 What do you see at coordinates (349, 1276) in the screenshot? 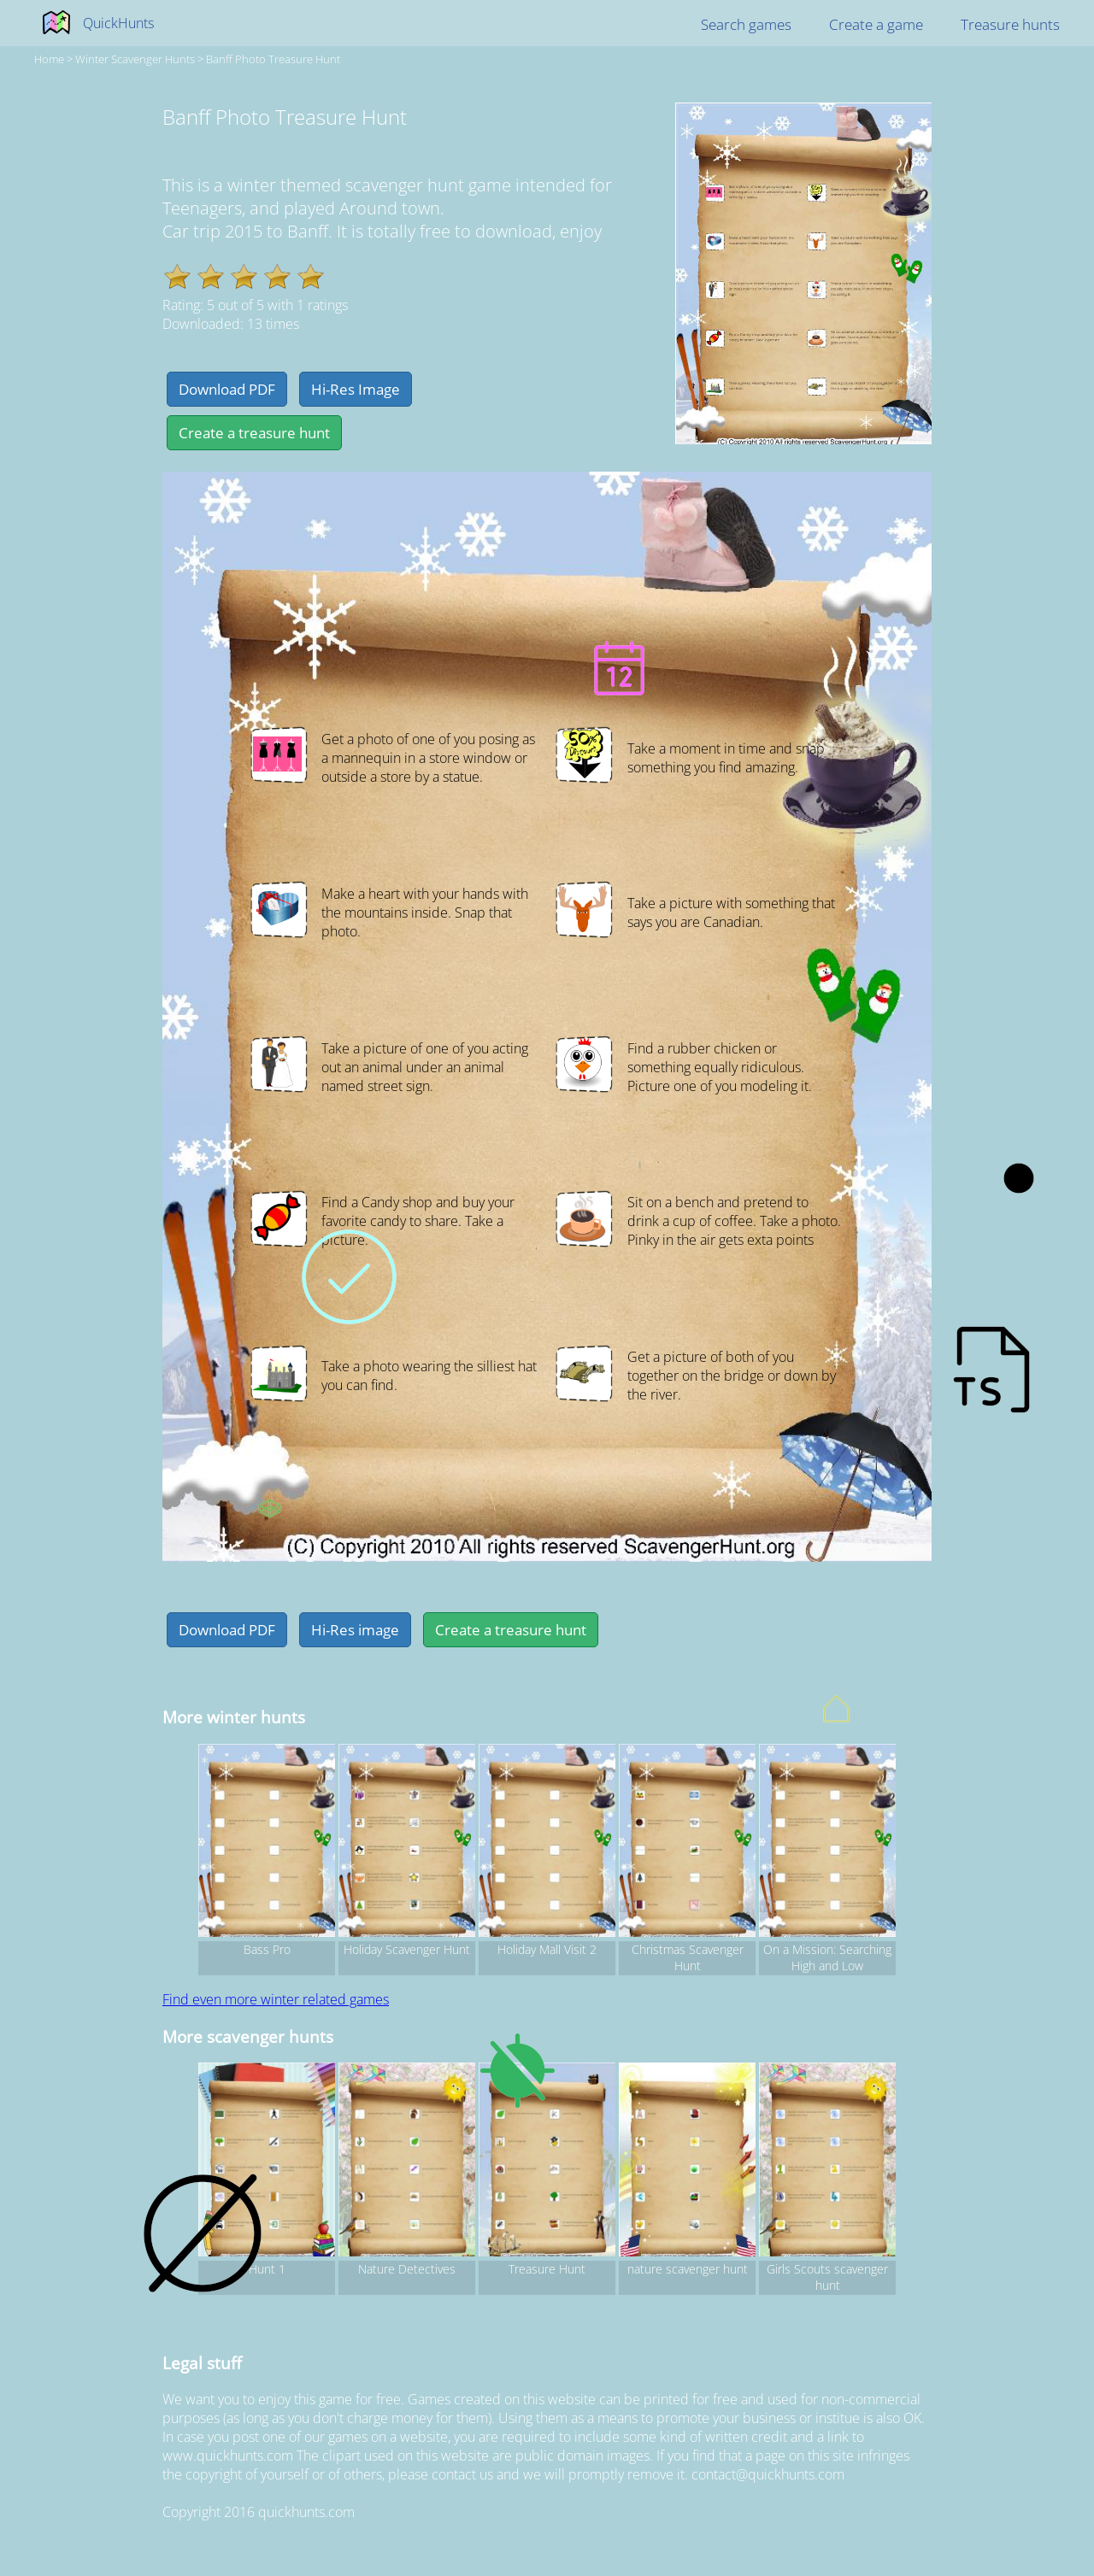
I see `confirms a completed action or task` at bounding box center [349, 1276].